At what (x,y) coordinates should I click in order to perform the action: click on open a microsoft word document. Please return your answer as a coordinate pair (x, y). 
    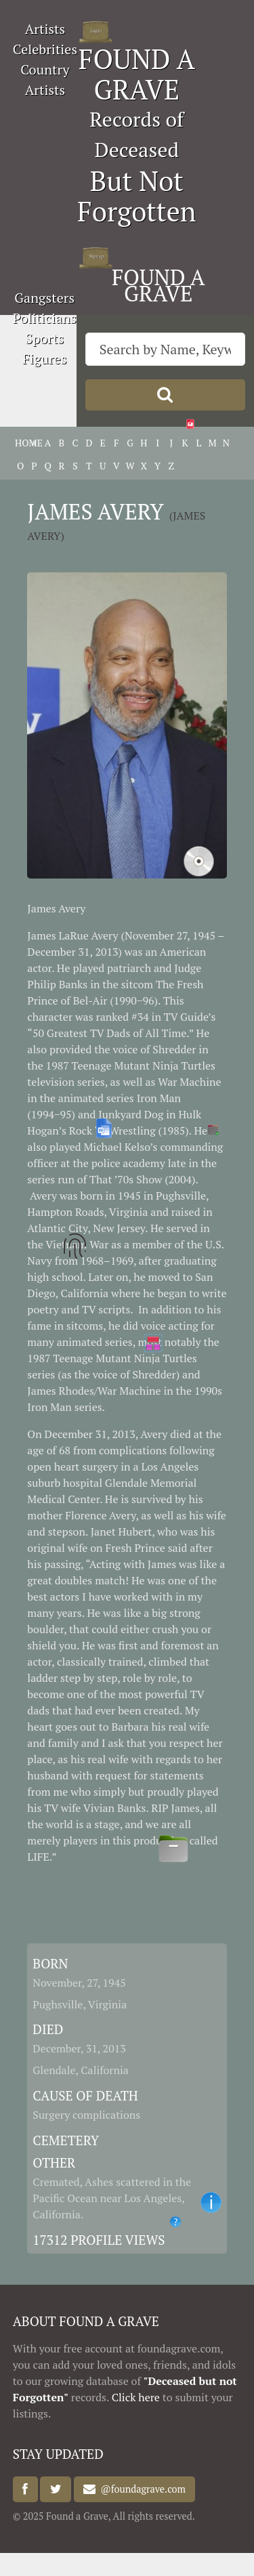
    Looking at the image, I should click on (104, 1128).